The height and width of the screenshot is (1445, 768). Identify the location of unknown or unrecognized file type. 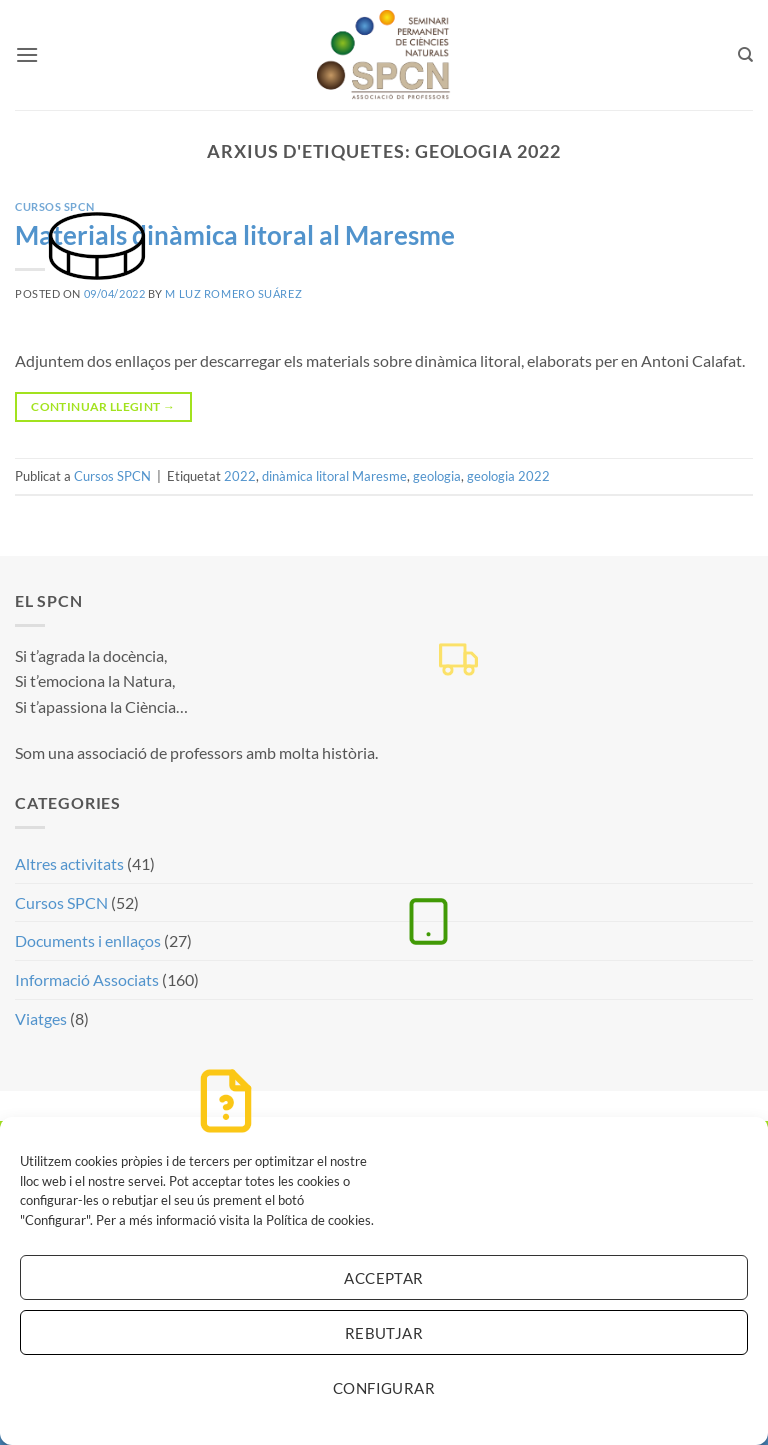
(226, 1101).